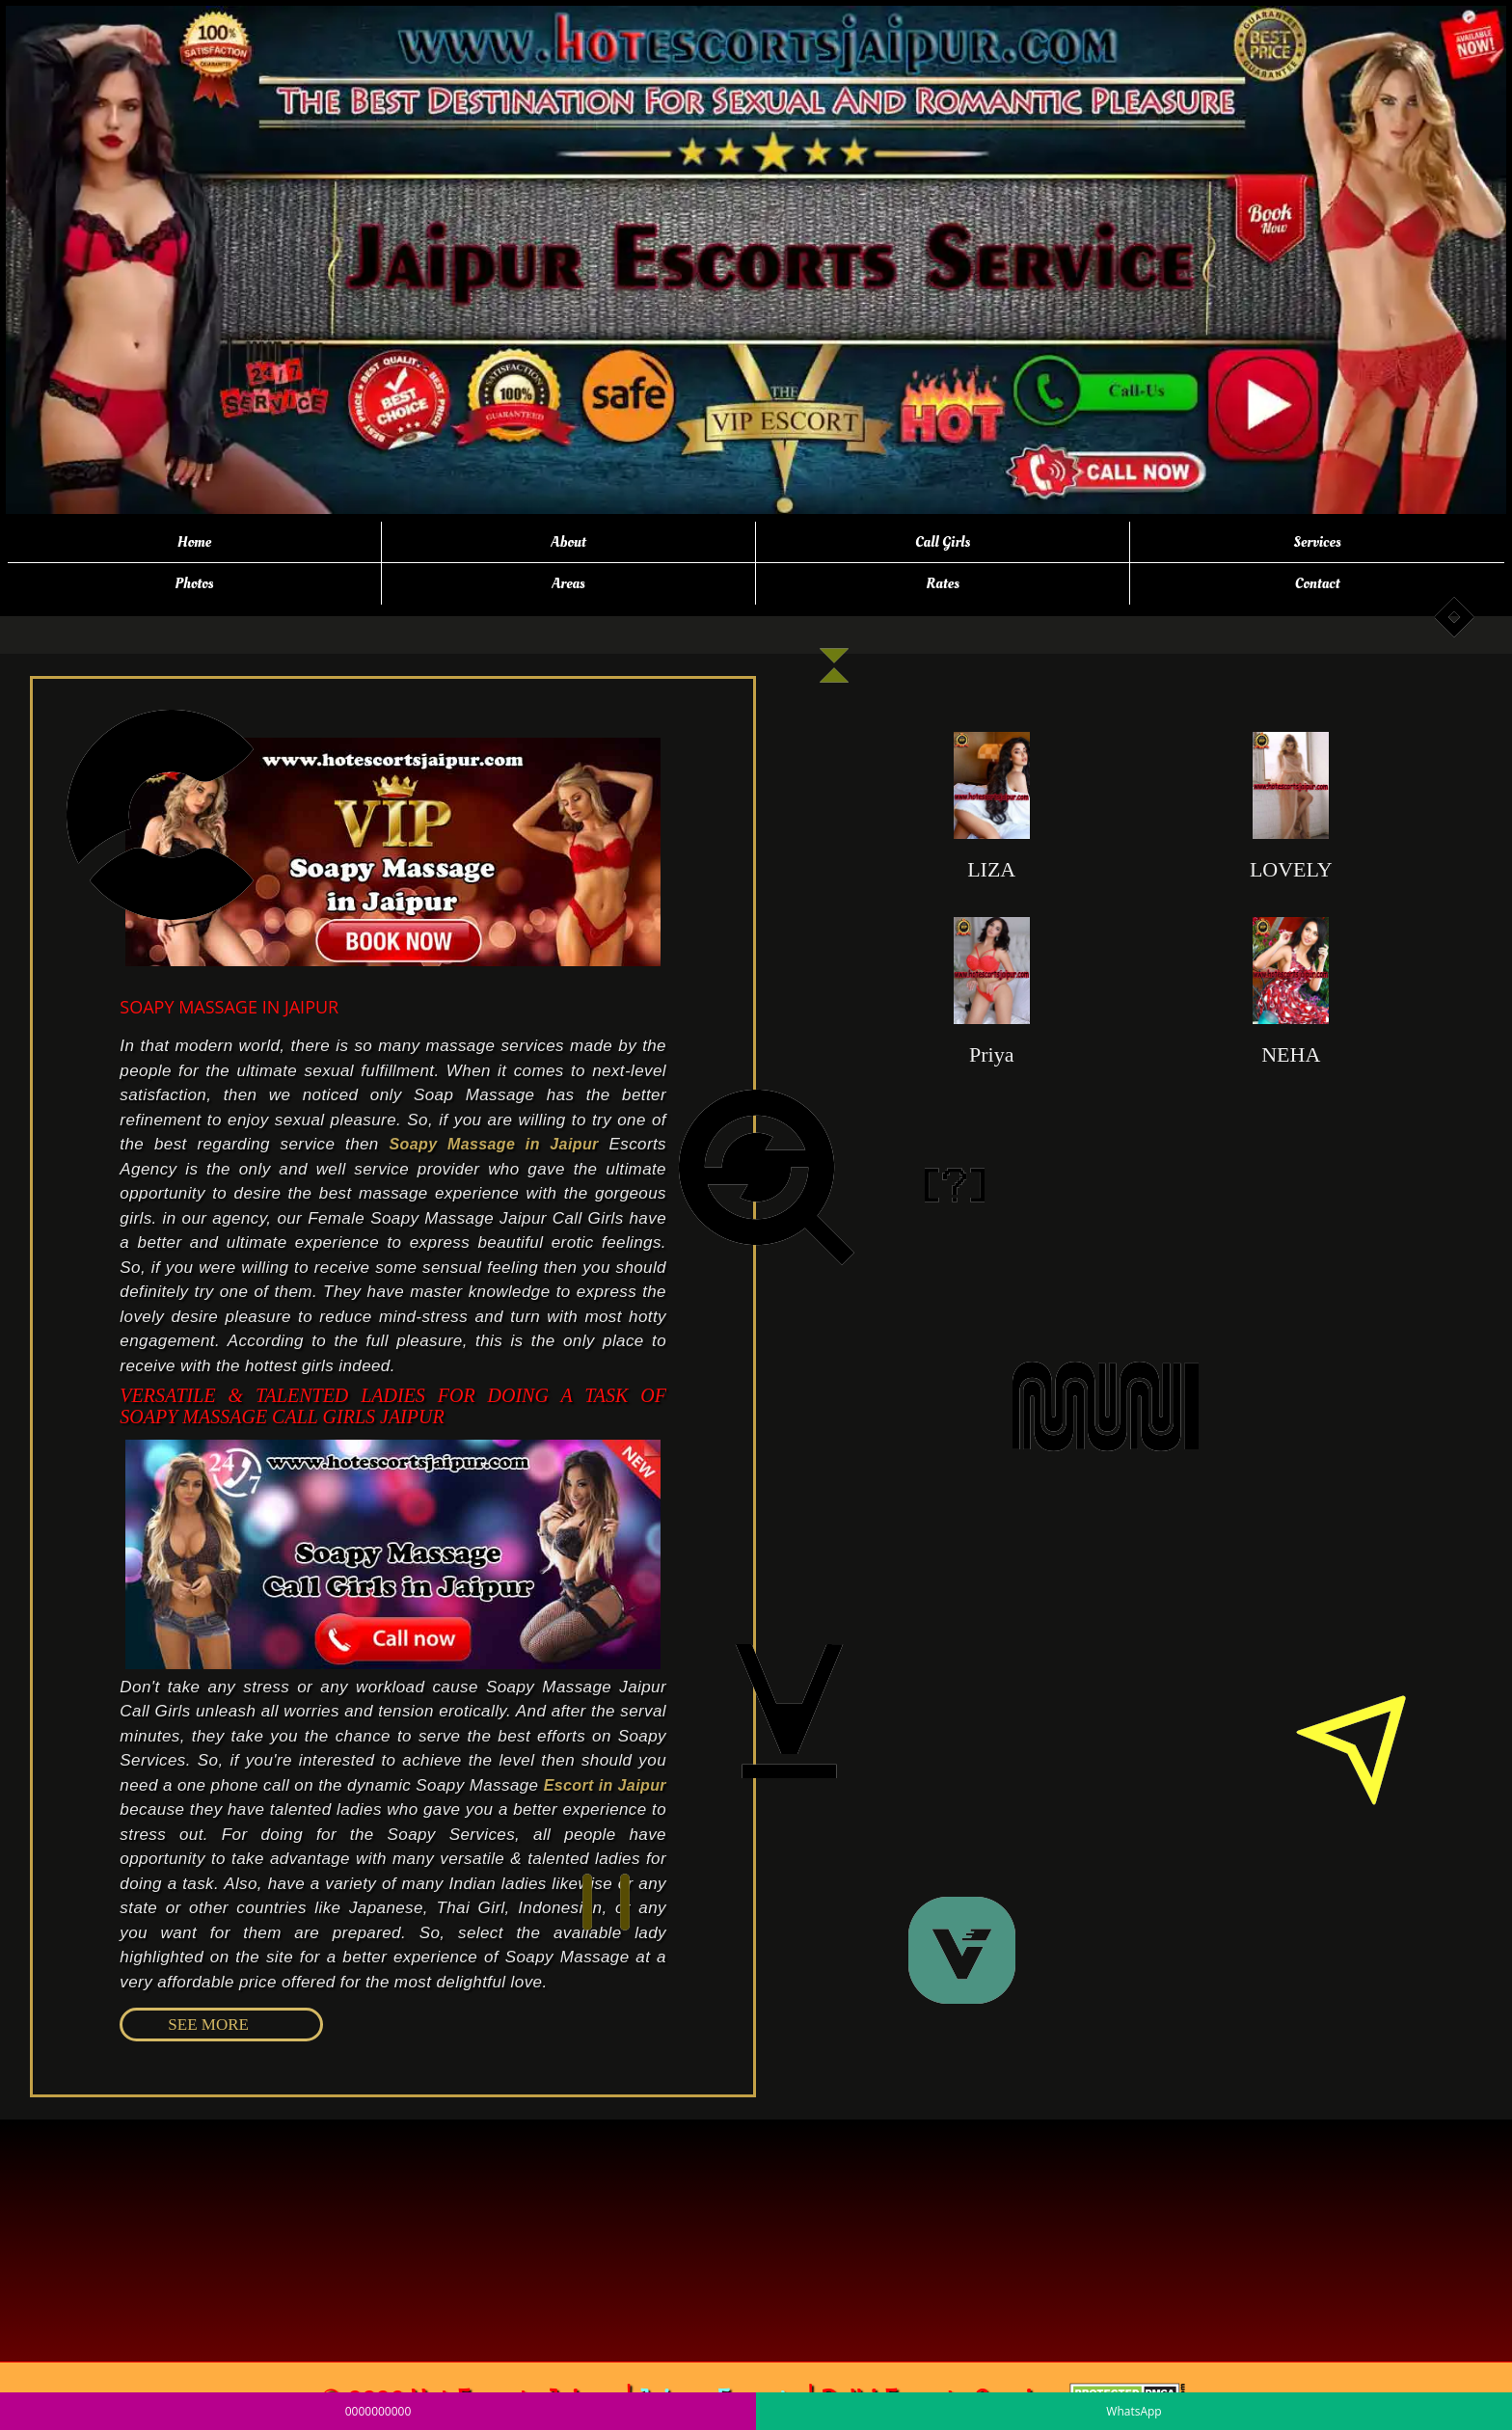 The width and height of the screenshot is (1512, 2430). I want to click on elastic cloud logo, so click(160, 815).